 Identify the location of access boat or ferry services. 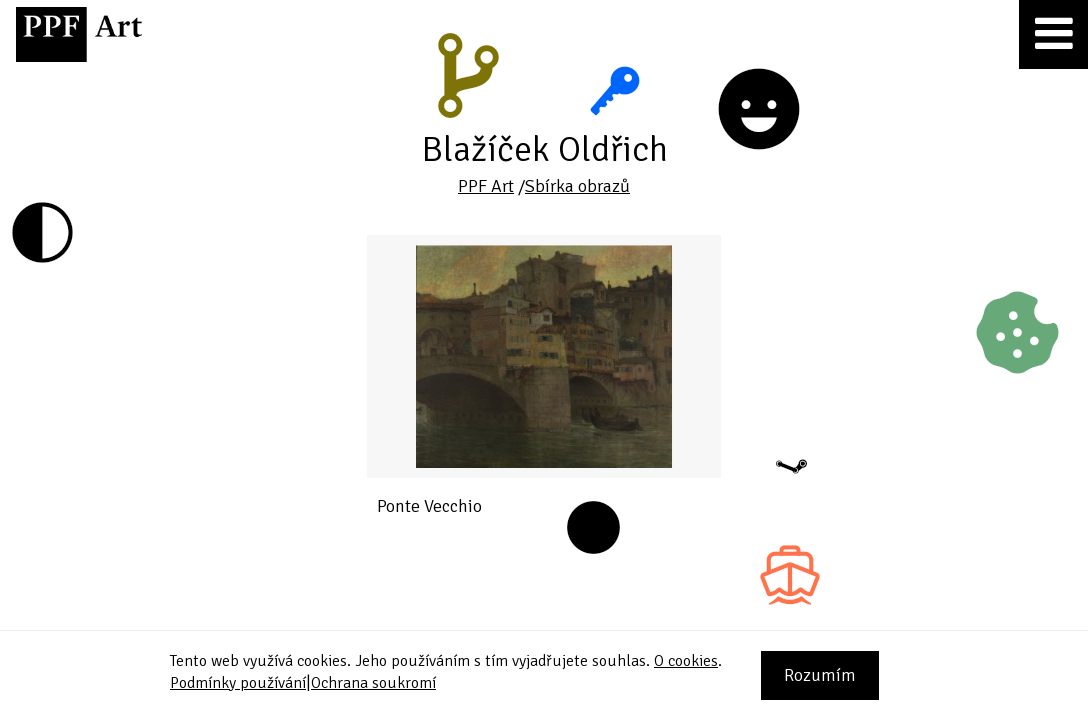
(790, 575).